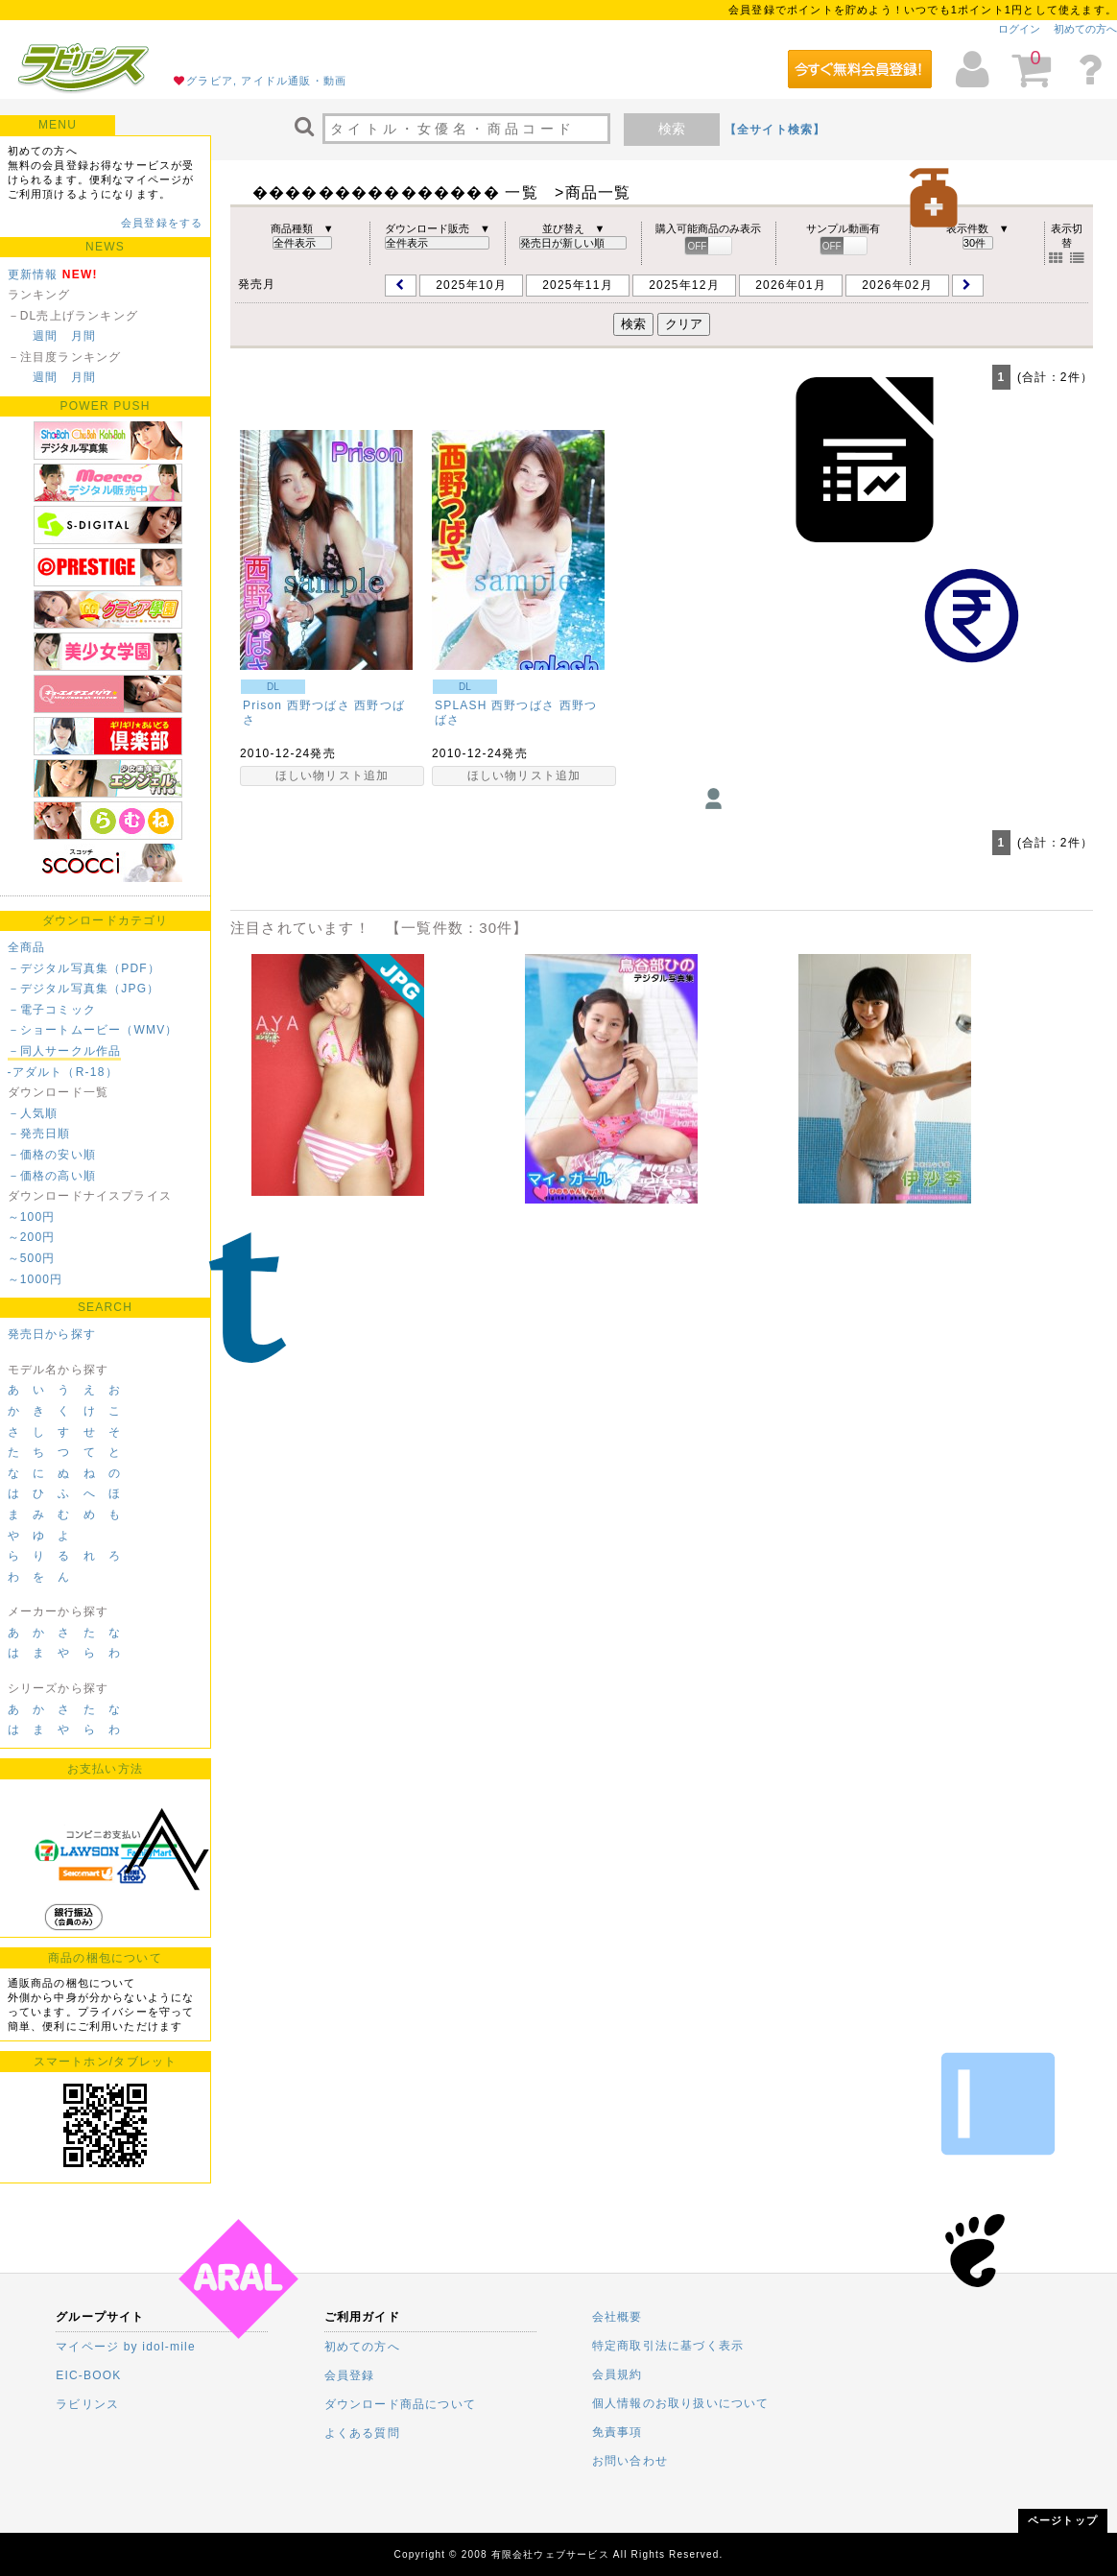 This screenshot has width=1117, height=2576. What do you see at coordinates (166, 1849) in the screenshot?
I see `think peaks brand logo` at bounding box center [166, 1849].